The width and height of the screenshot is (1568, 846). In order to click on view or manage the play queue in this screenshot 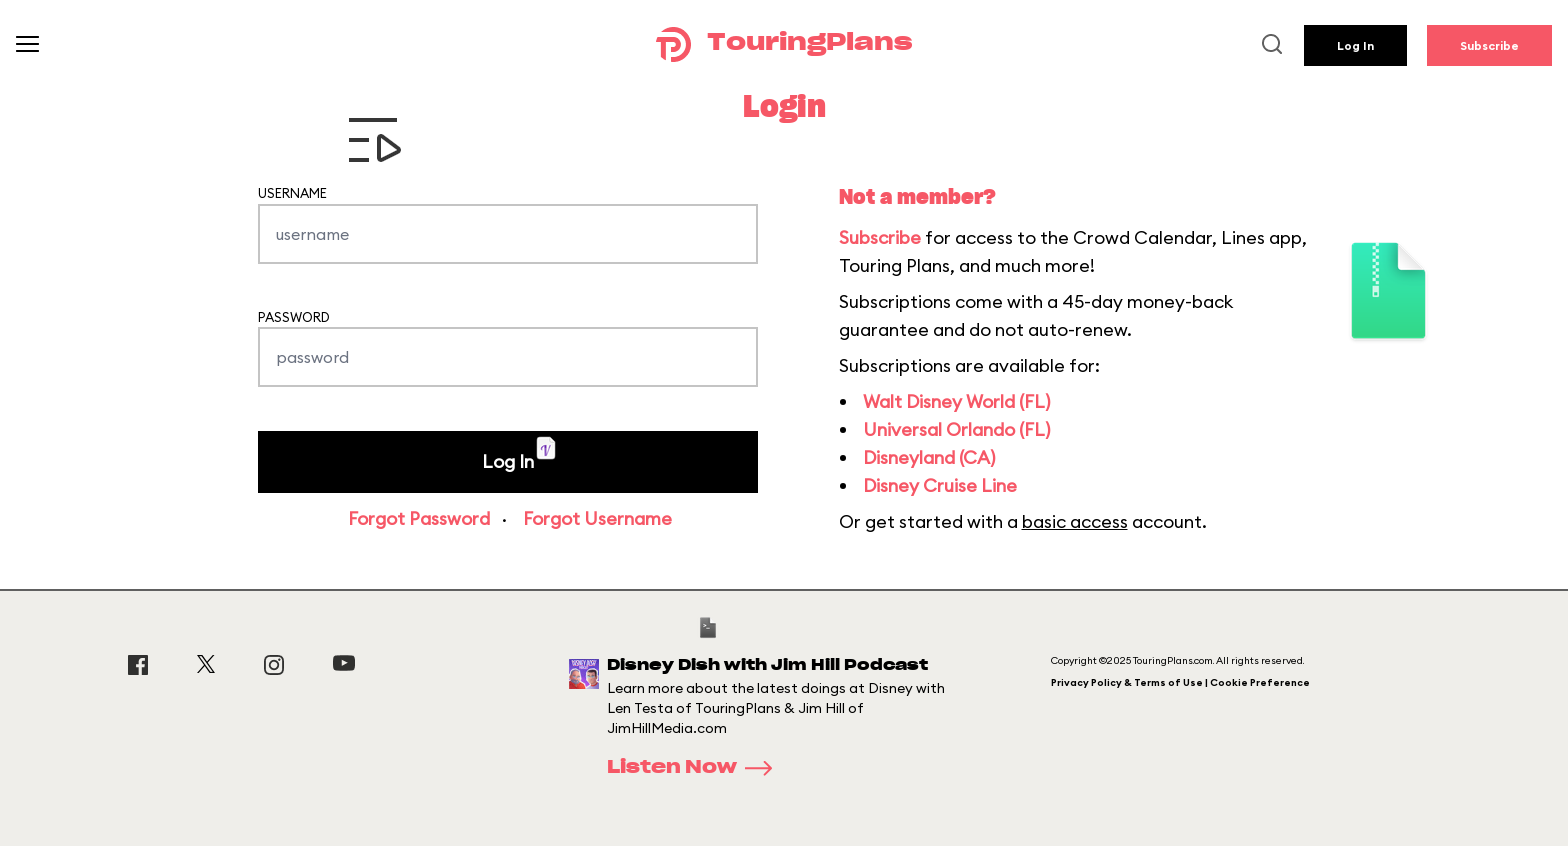, I will do `click(373, 138)`.